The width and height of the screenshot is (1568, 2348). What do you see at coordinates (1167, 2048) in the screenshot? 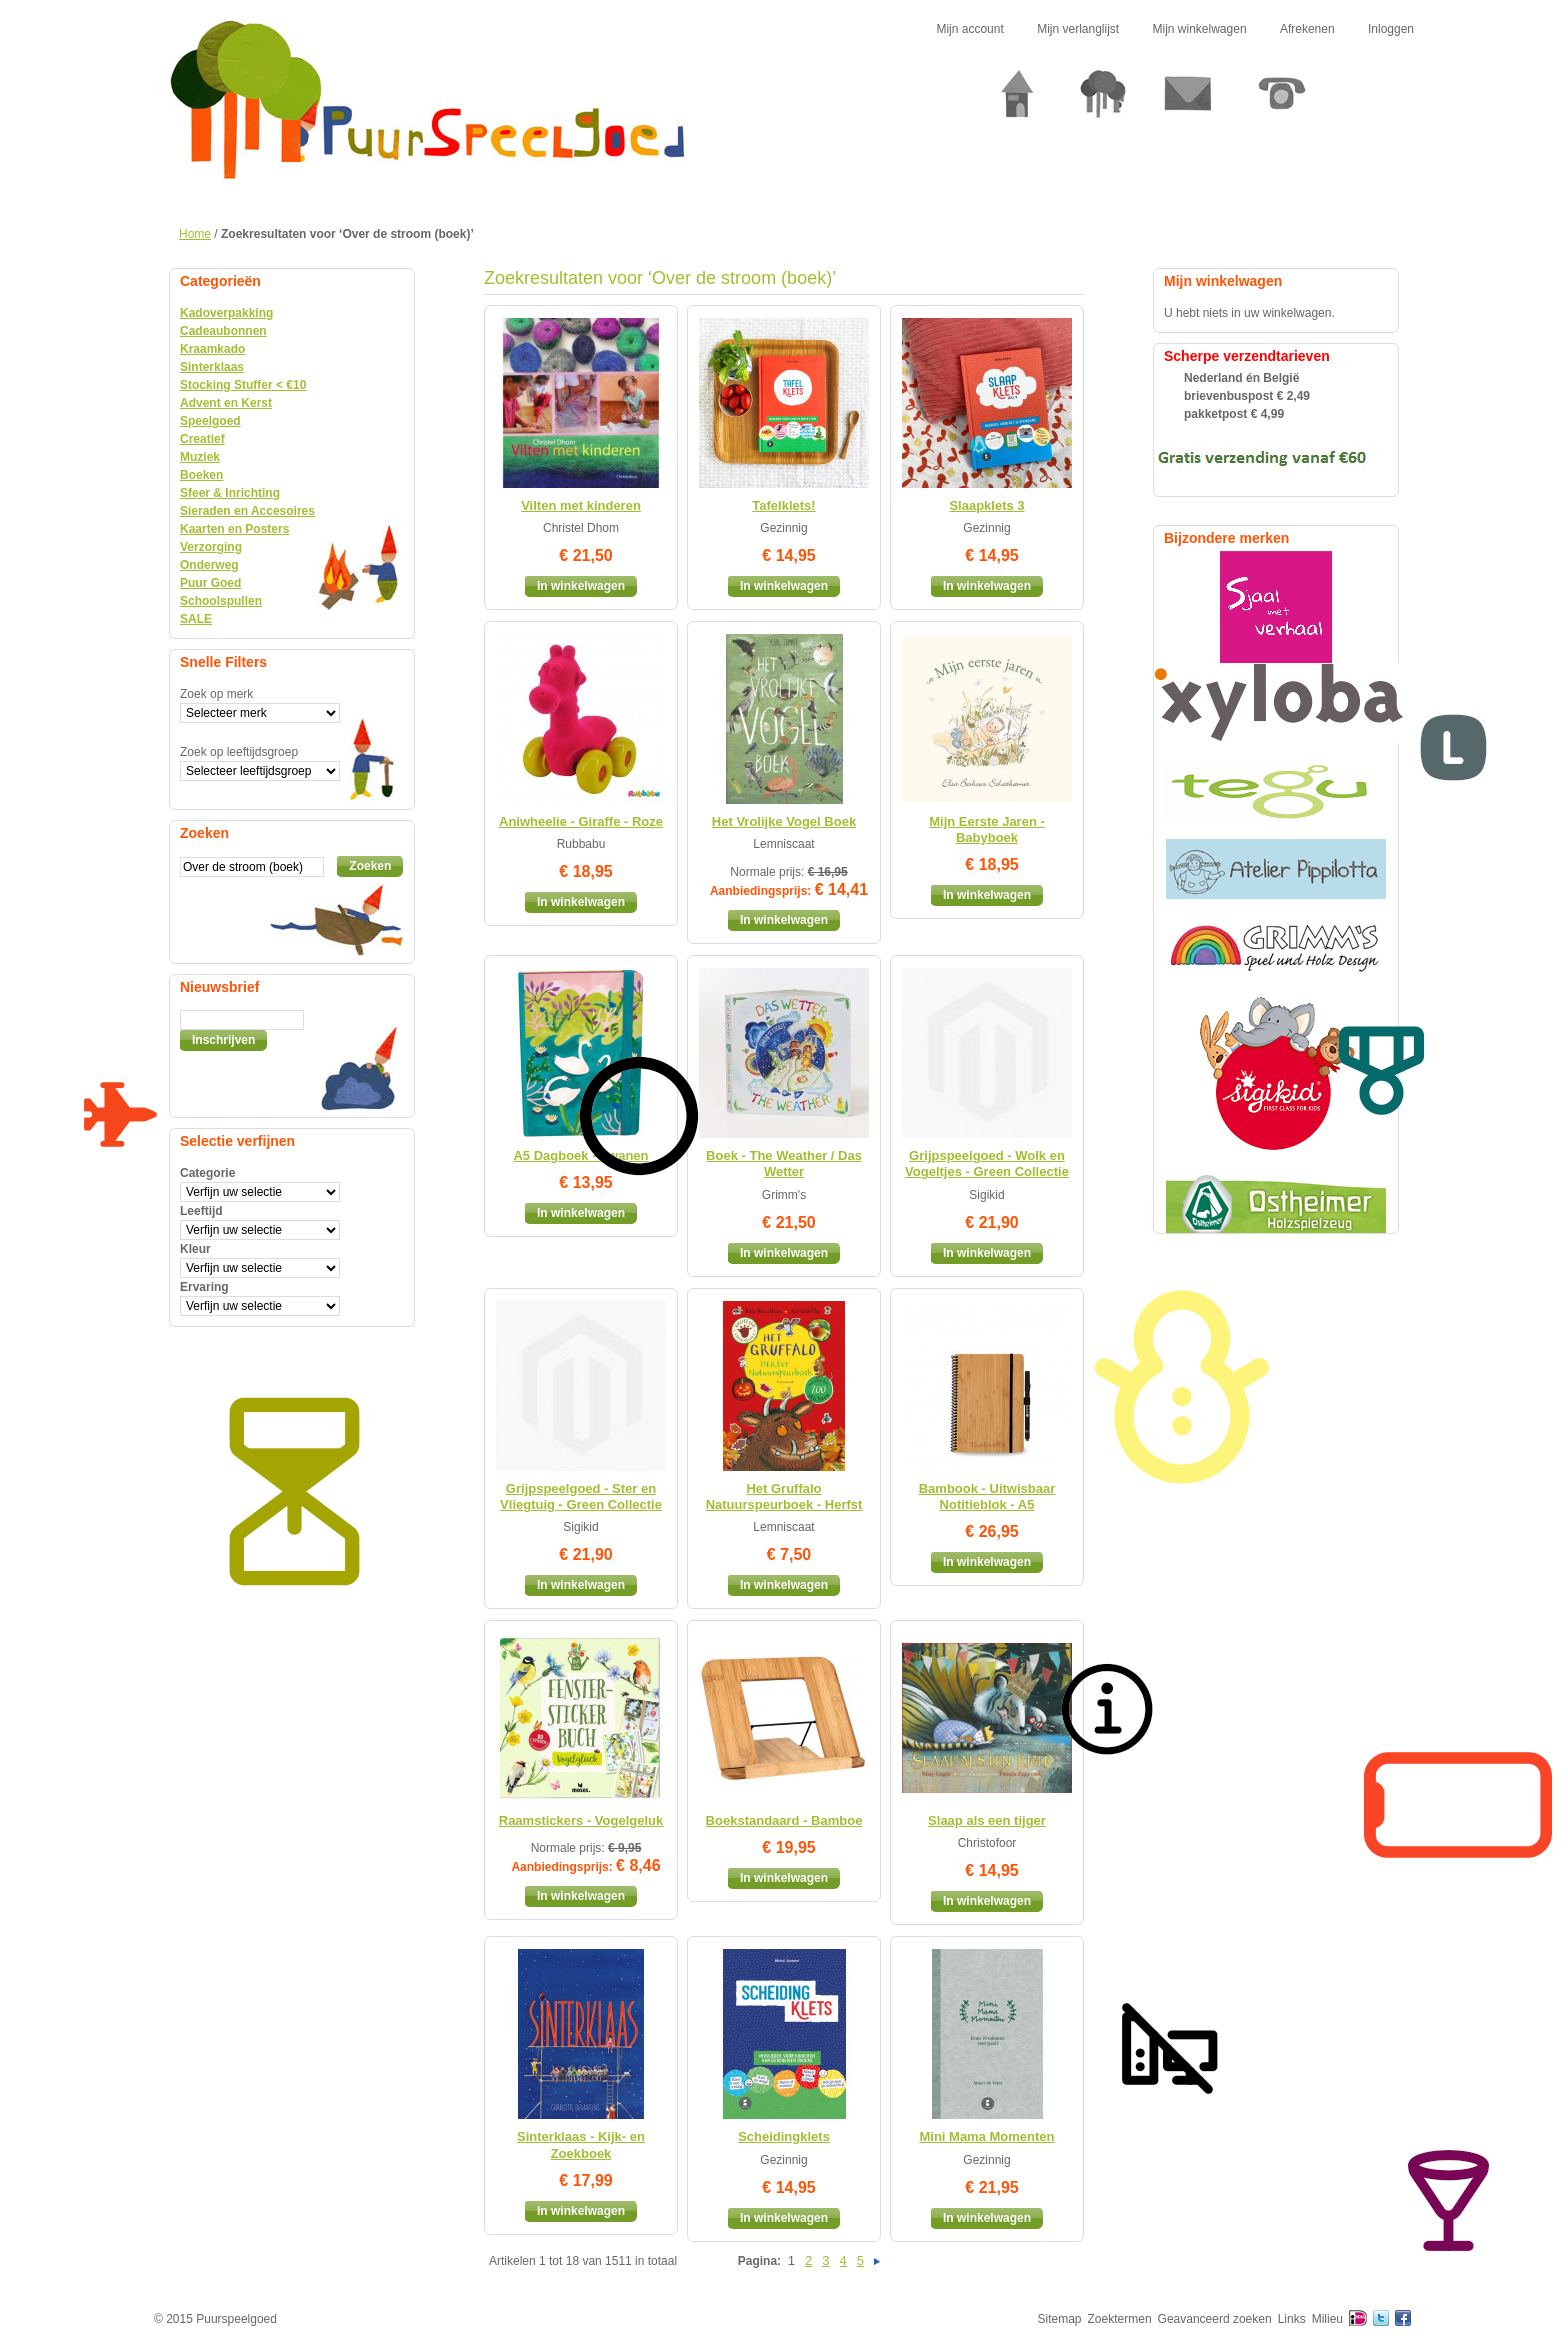
I see `indicates desktop computer is offline or disconnected` at bounding box center [1167, 2048].